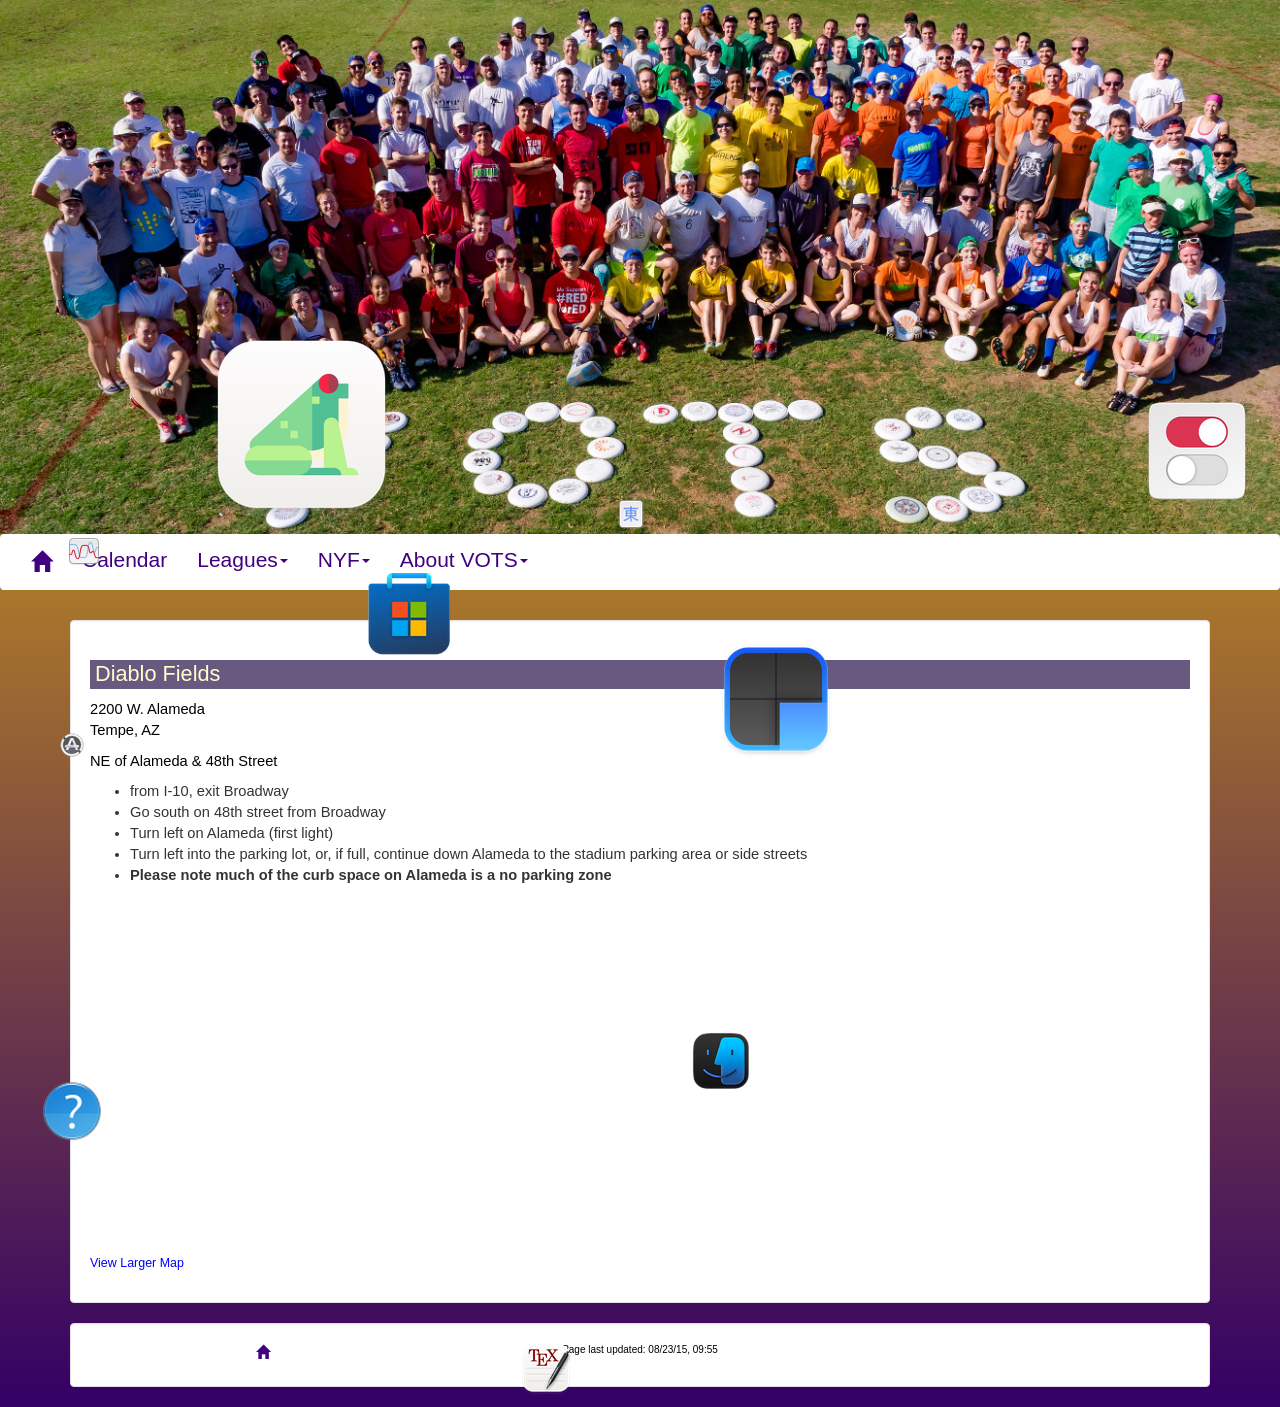 This screenshot has width=1280, height=1407. What do you see at coordinates (776, 699) in the screenshot?
I see `switch to workspace in bottom-right position` at bounding box center [776, 699].